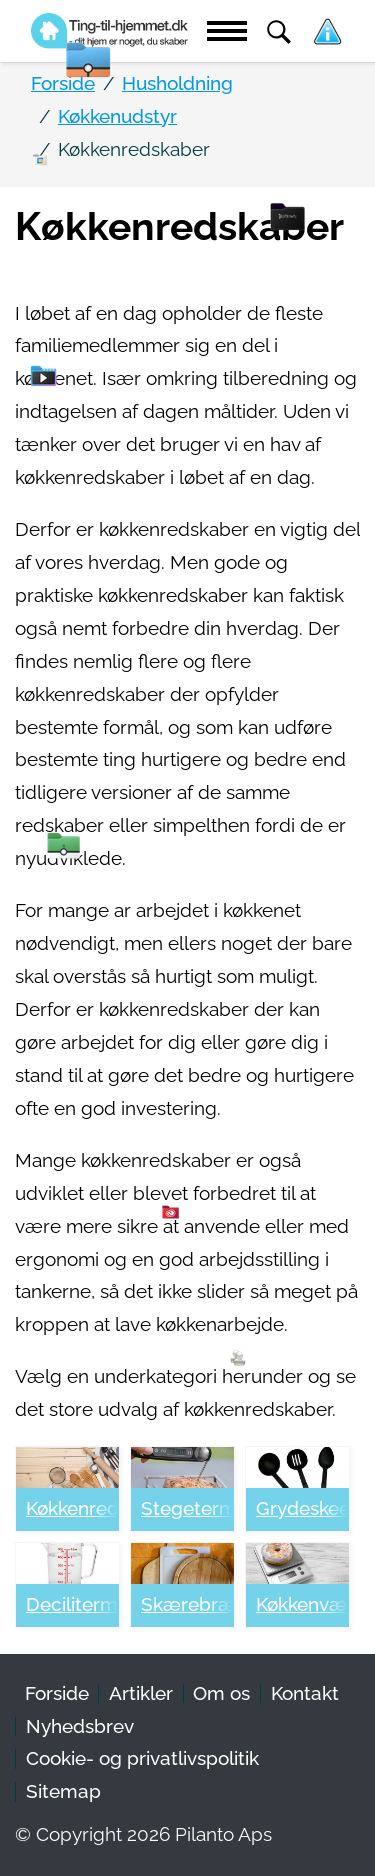 The image size is (375, 1876). Describe the element at coordinates (238, 1358) in the screenshot. I see `manage user accounts on this system` at that location.